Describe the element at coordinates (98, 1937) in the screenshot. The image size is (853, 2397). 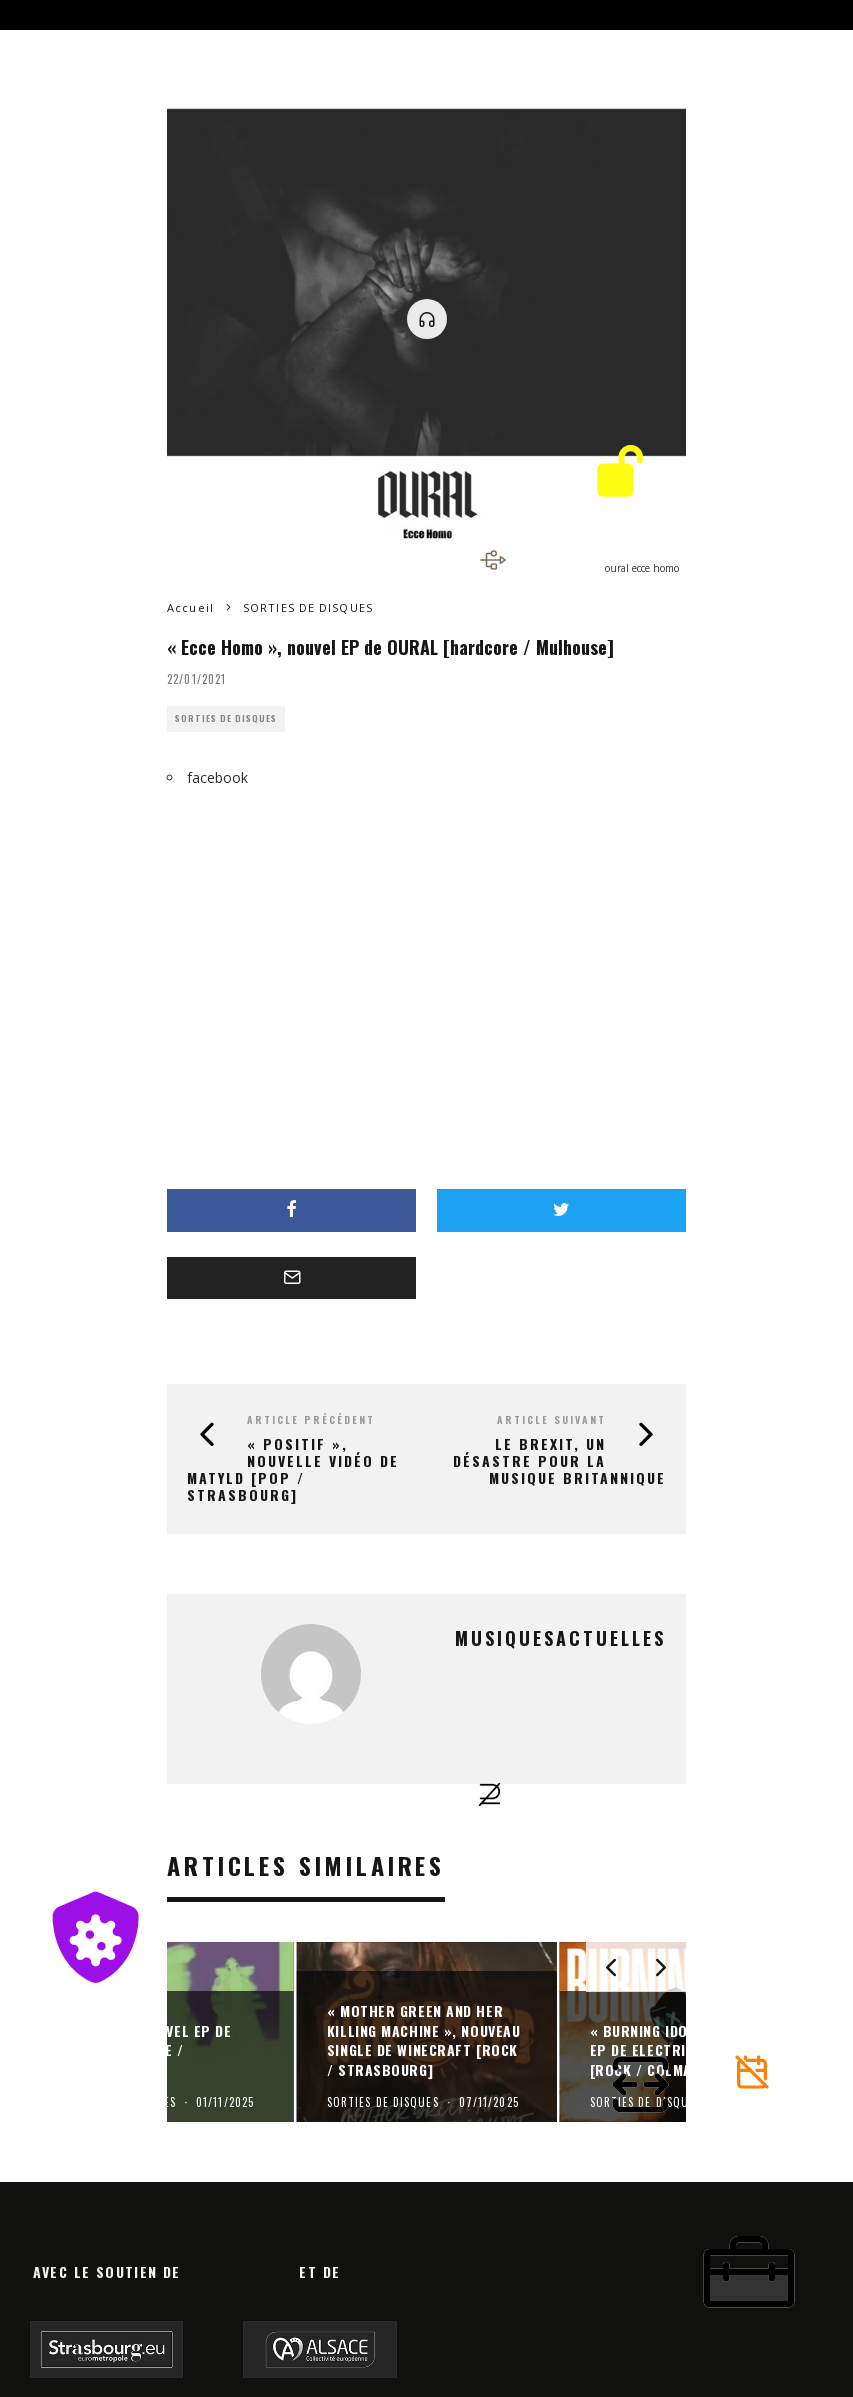
I see `virus protection or antivirus security status` at that location.